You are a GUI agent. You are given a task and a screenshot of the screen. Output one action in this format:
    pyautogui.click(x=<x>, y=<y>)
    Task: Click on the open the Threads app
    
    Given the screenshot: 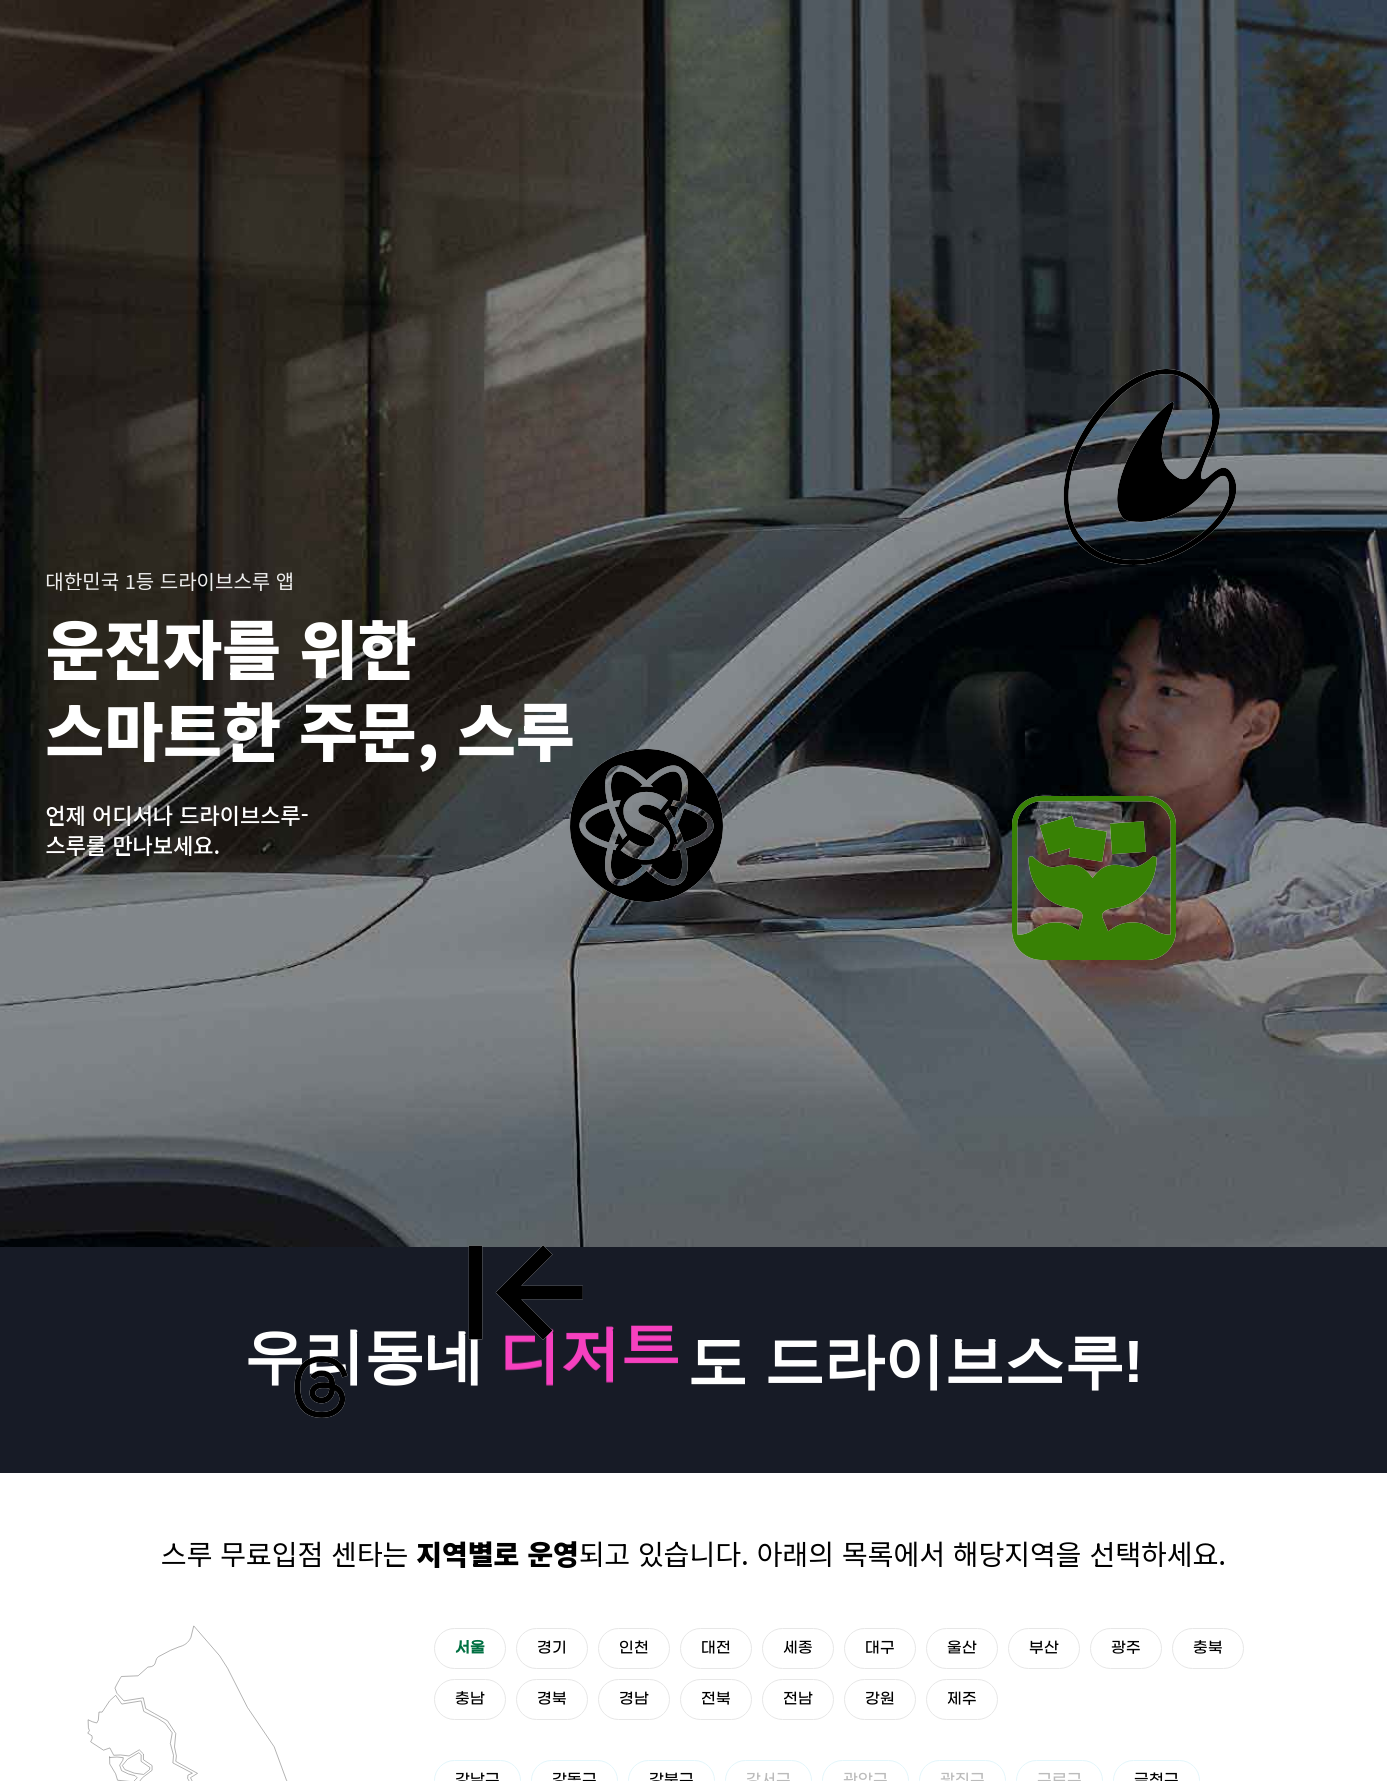 What is the action you would take?
    pyautogui.click(x=321, y=1387)
    